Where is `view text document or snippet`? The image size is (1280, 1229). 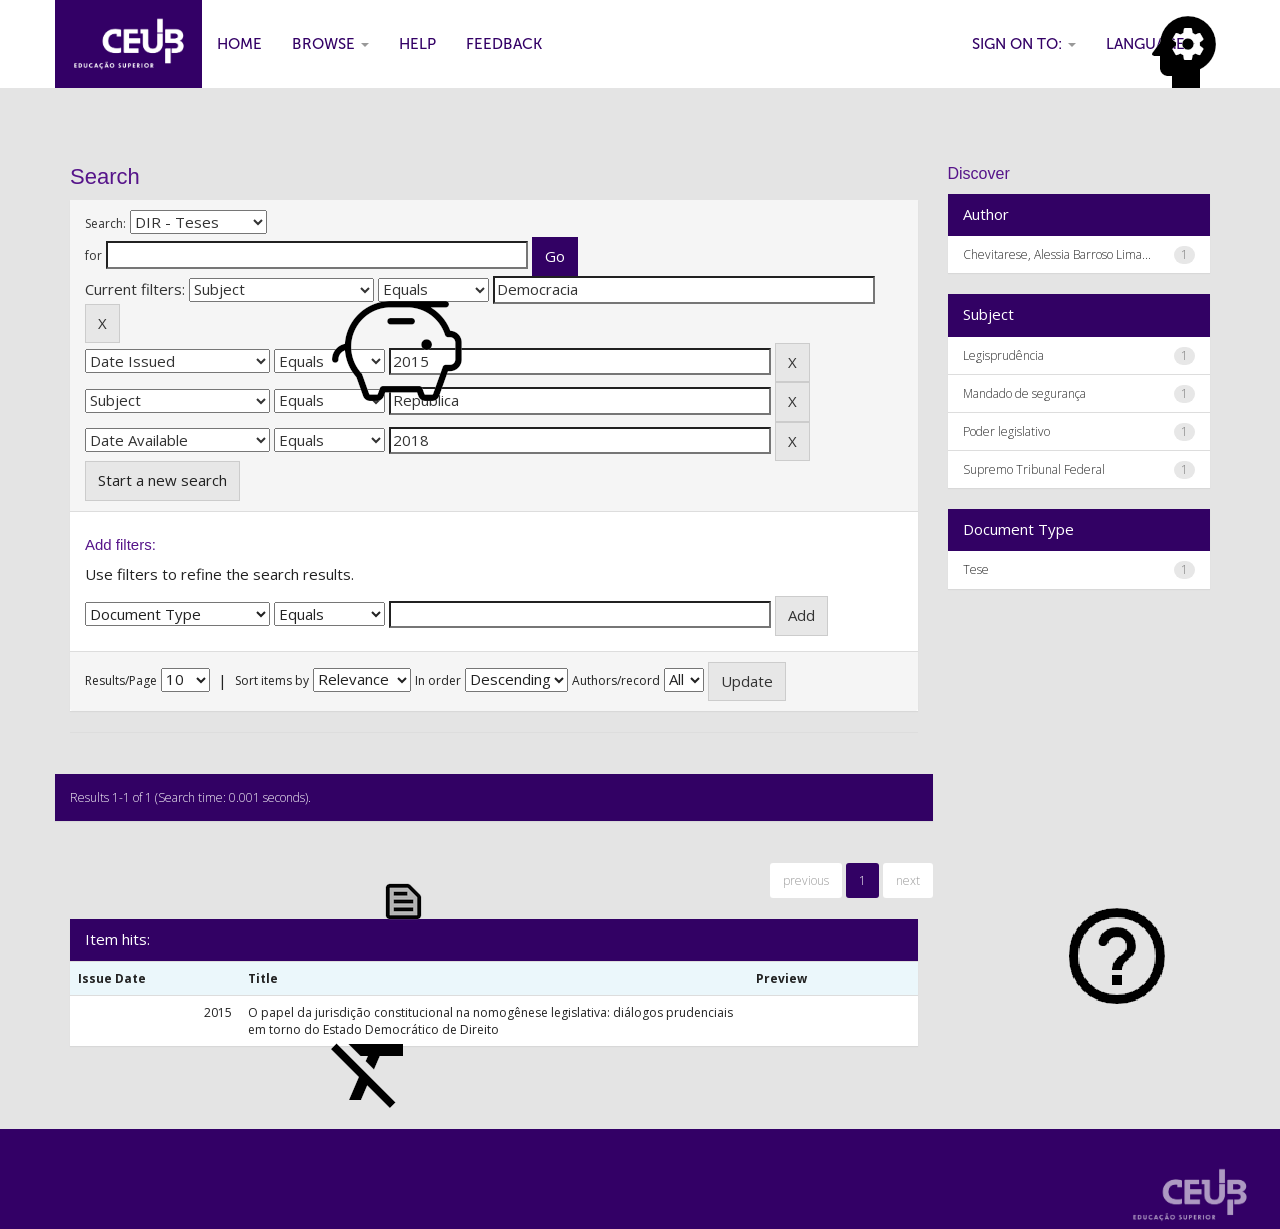
view text document or snippet is located at coordinates (403, 901).